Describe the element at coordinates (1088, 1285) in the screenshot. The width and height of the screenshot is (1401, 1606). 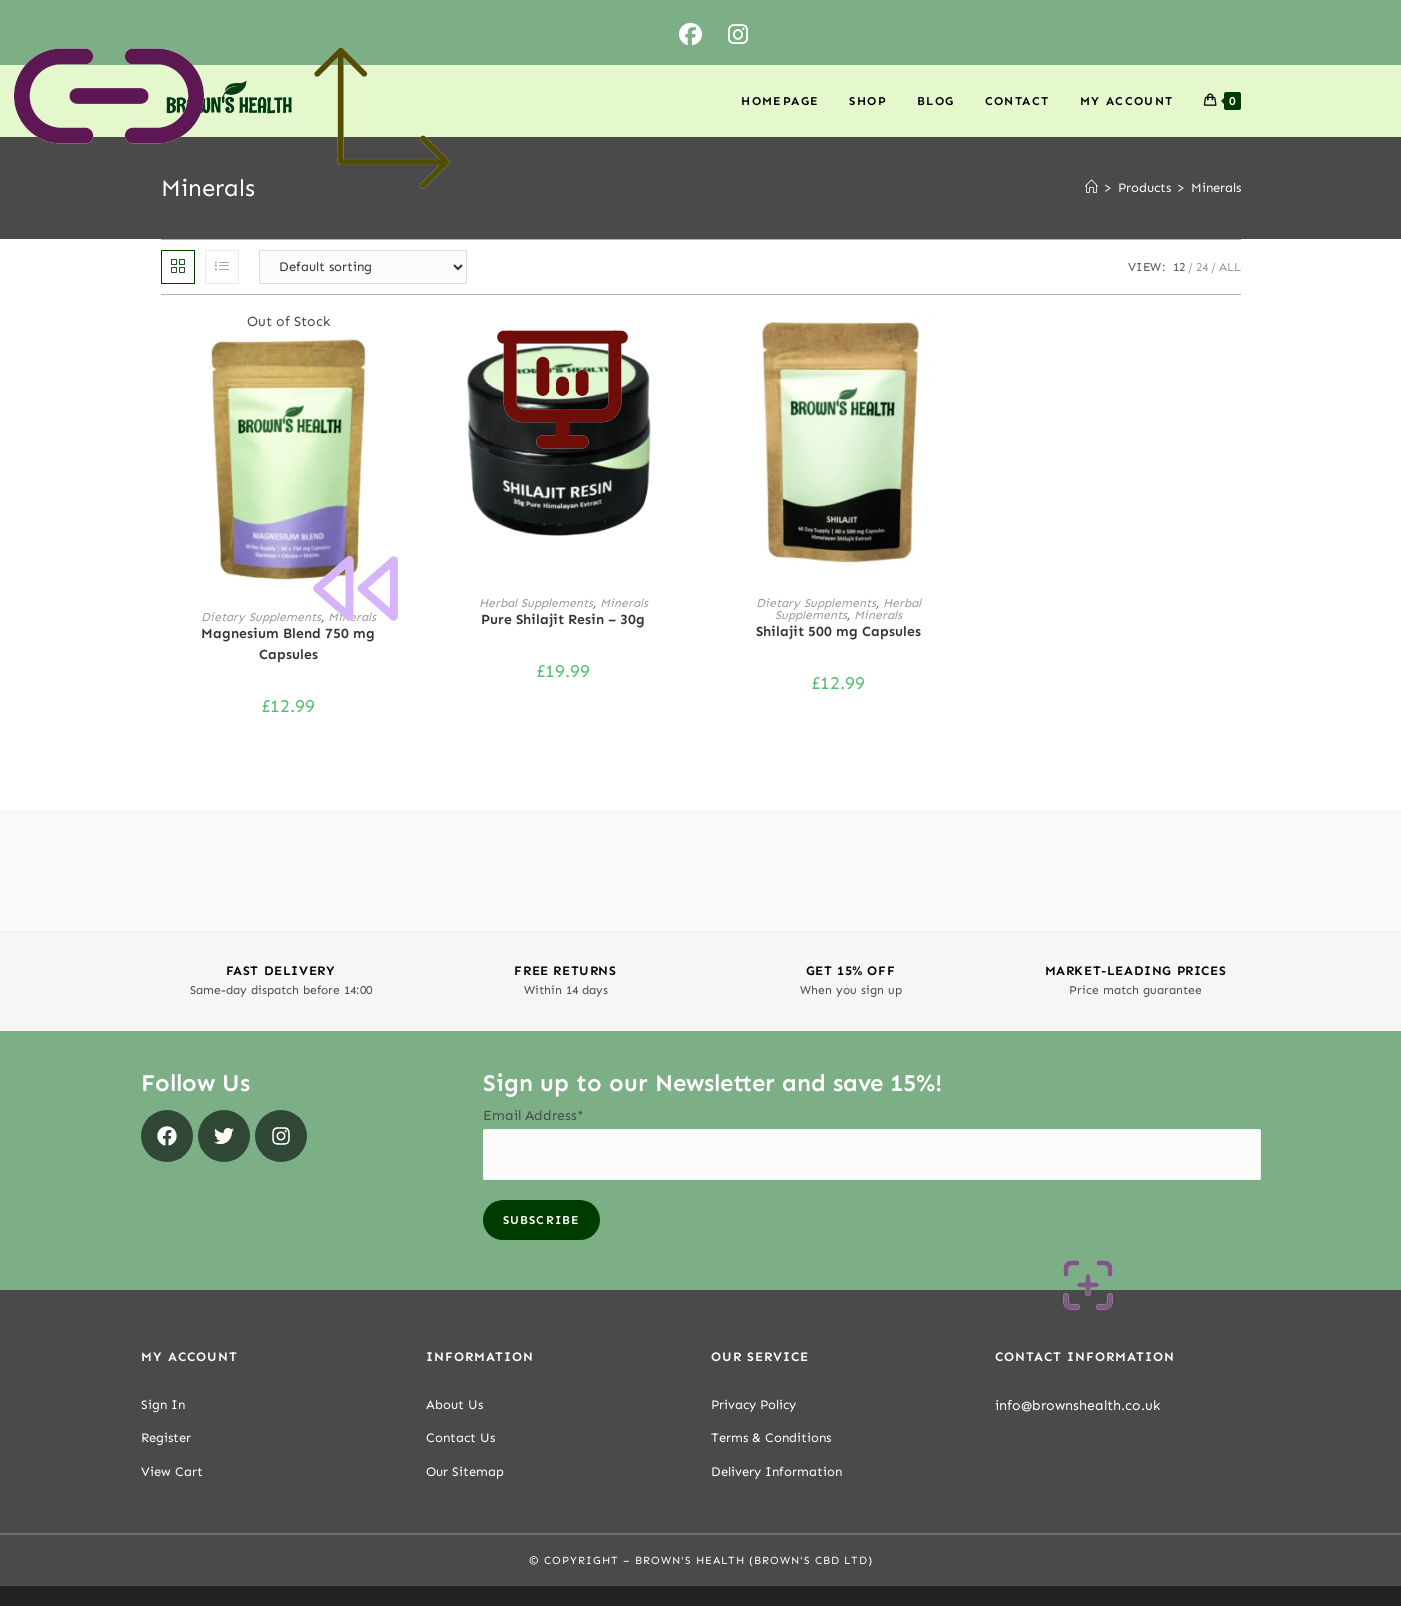
I see `center or focus on current location` at that location.